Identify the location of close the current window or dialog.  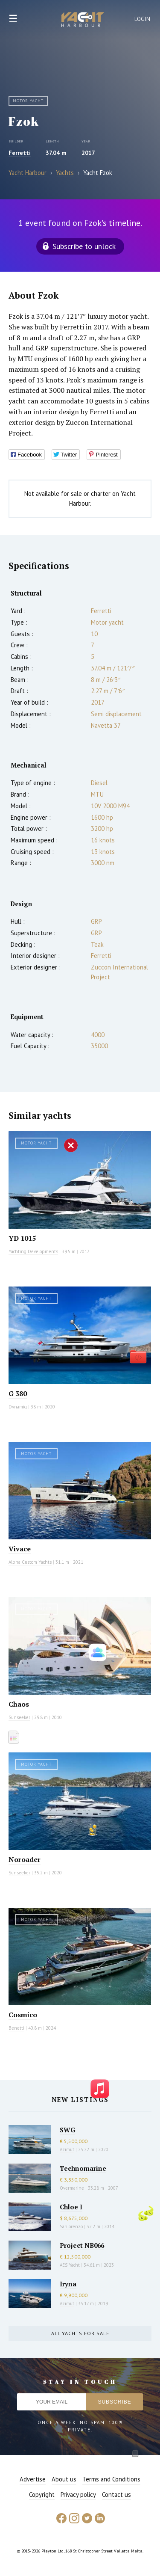
(71, 1145).